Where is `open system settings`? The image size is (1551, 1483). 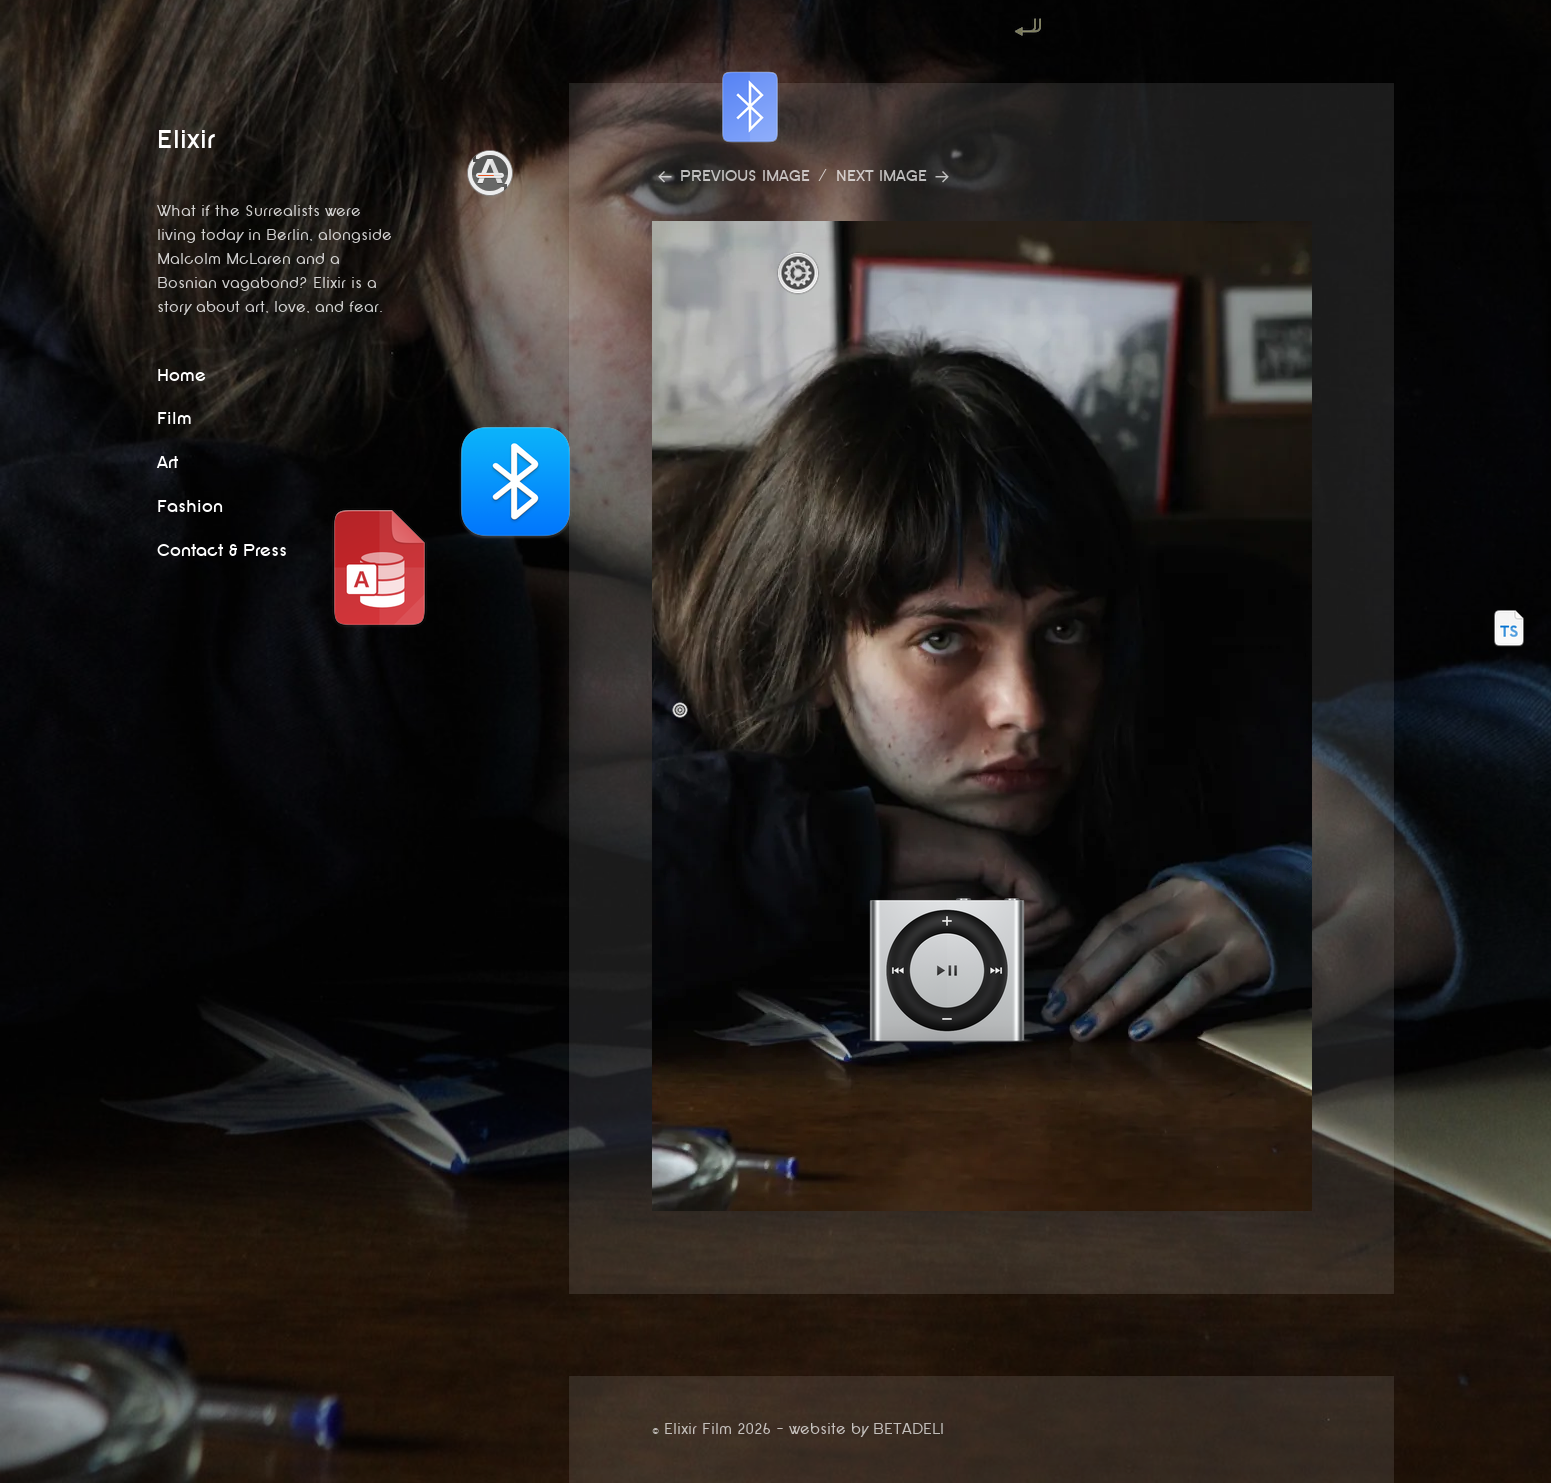 open system settings is located at coordinates (680, 710).